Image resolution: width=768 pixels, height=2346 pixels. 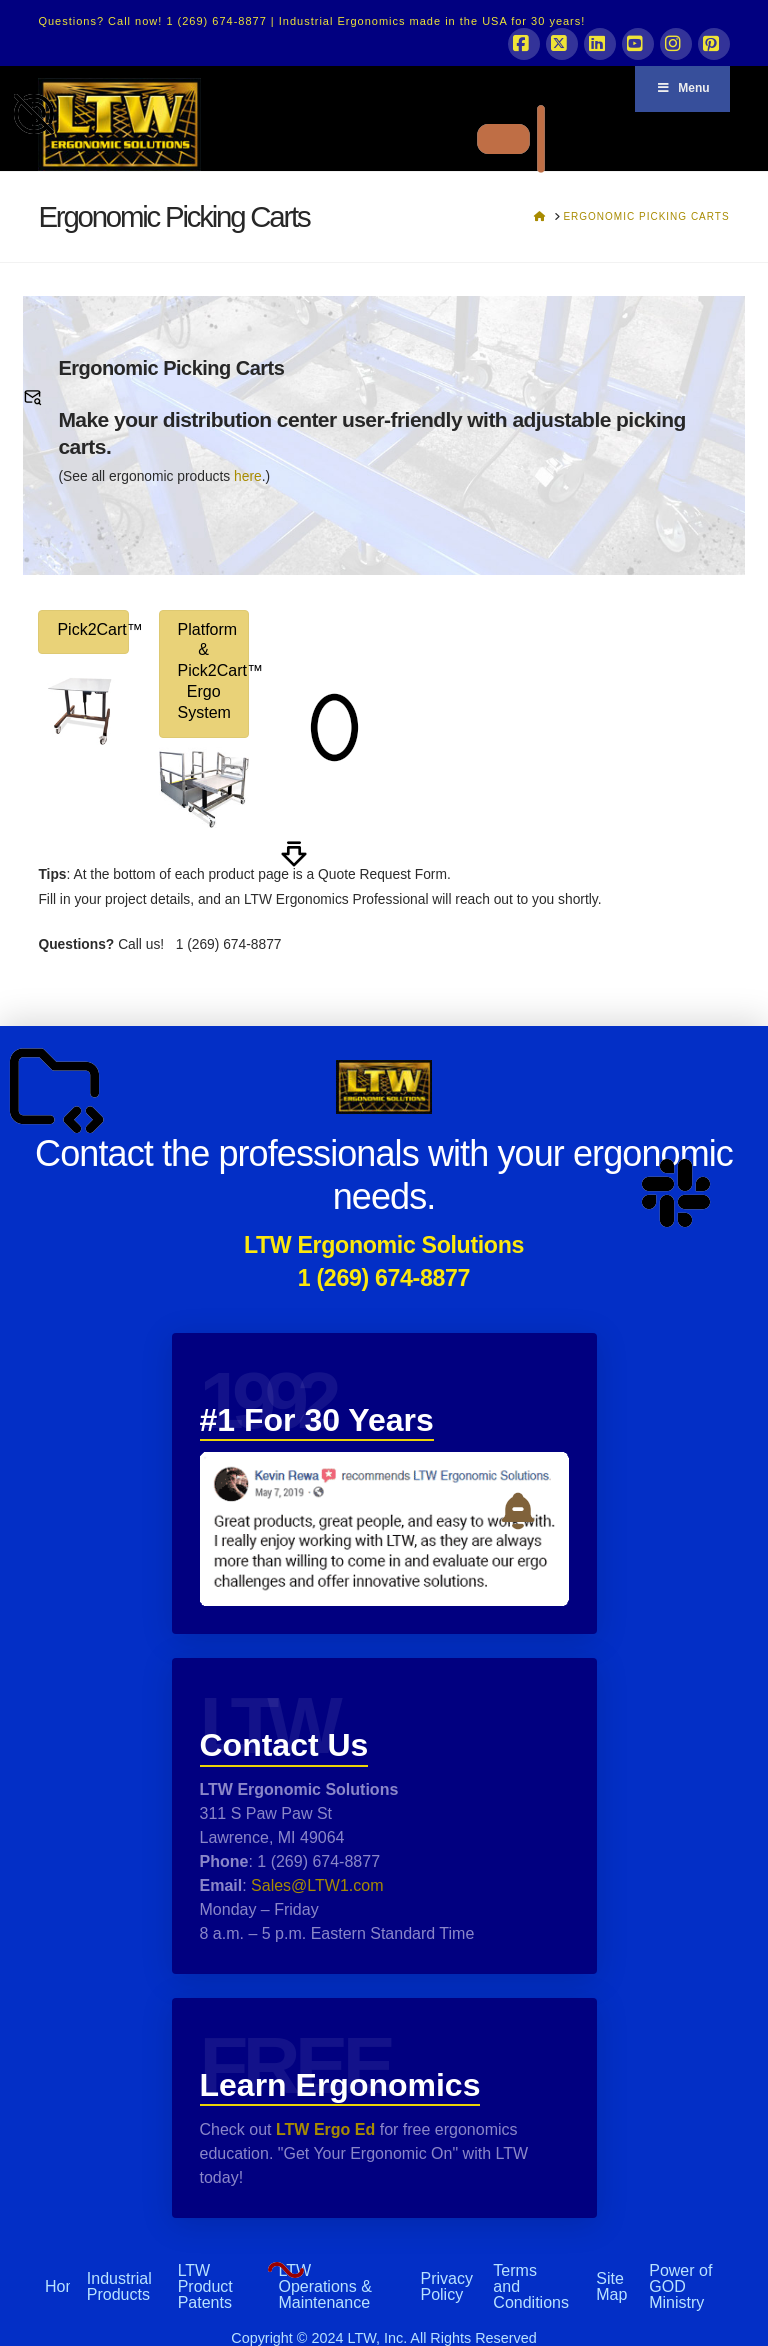 I want to click on indicates approximate or similar value, so click(x=286, y=2270).